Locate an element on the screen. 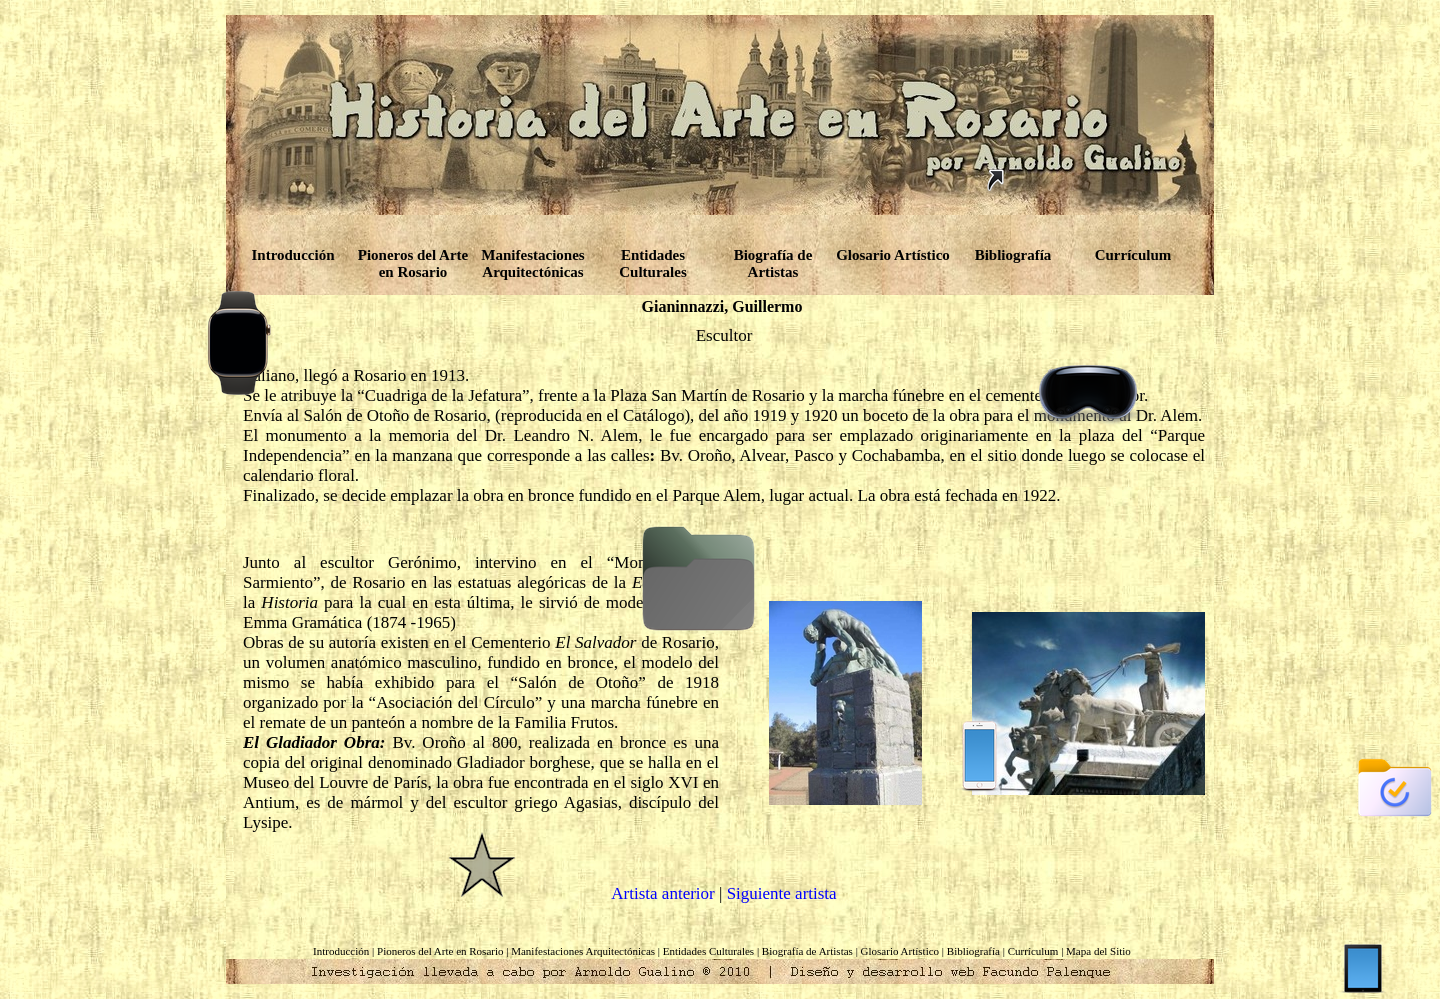 This screenshot has width=1440, height=999. view VIP contacts in mail is located at coordinates (482, 865).